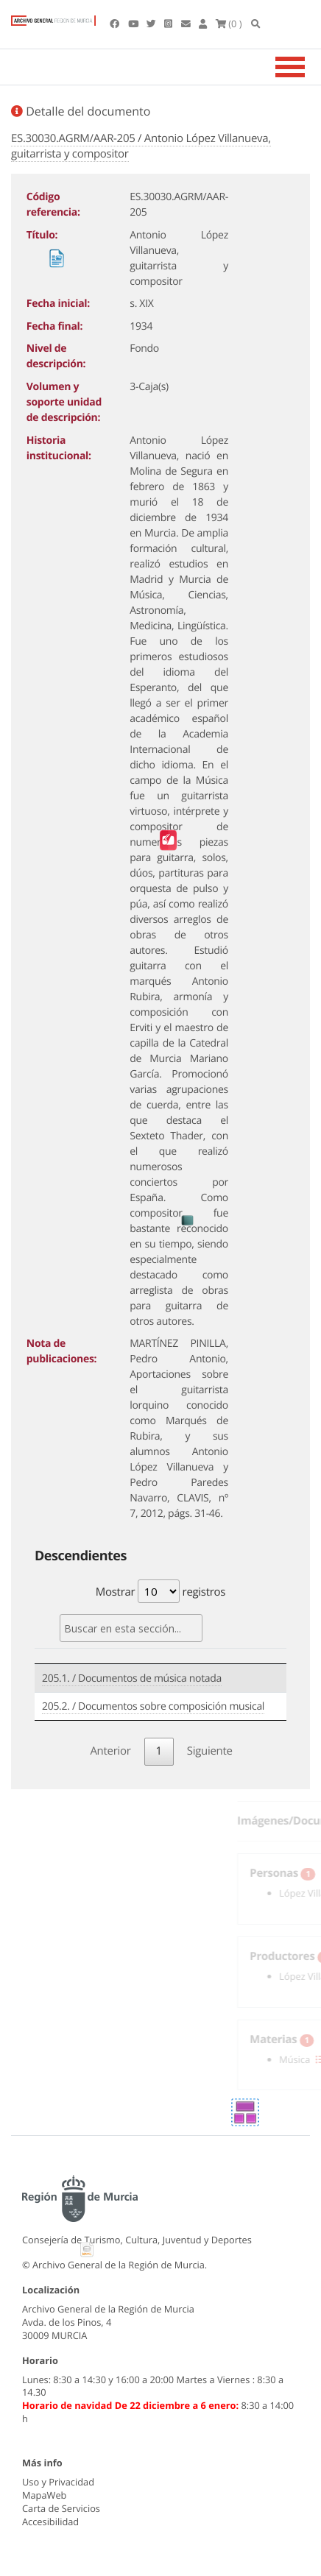 The image size is (321, 2576). I want to click on select all items in the current view, so click(245, 2112).